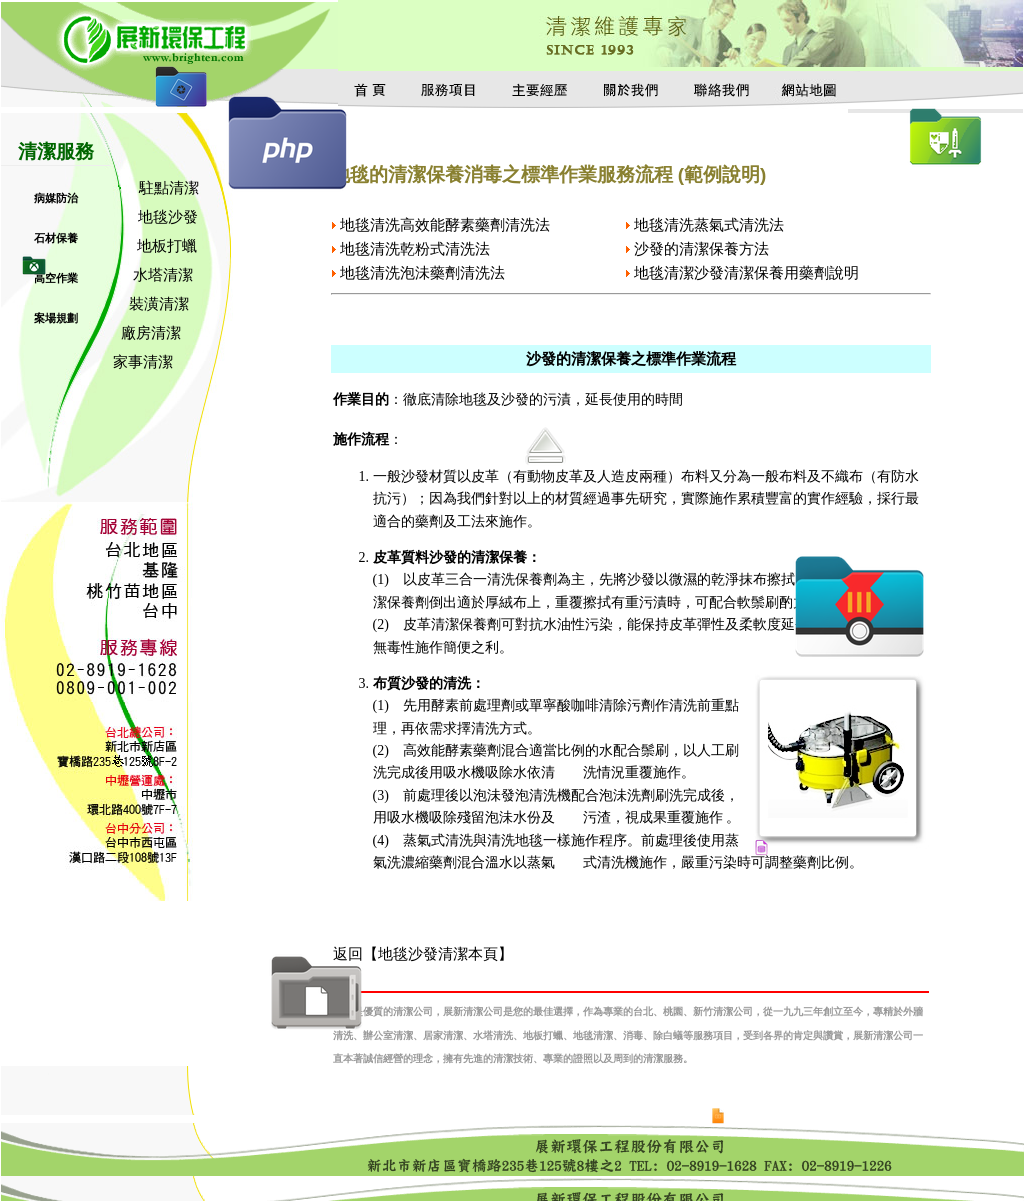 The width and height of the screenshot is (1024, 1201). Describe the element at coordinates (761, 847) in the screenshot. I see `open a database file` at that location.